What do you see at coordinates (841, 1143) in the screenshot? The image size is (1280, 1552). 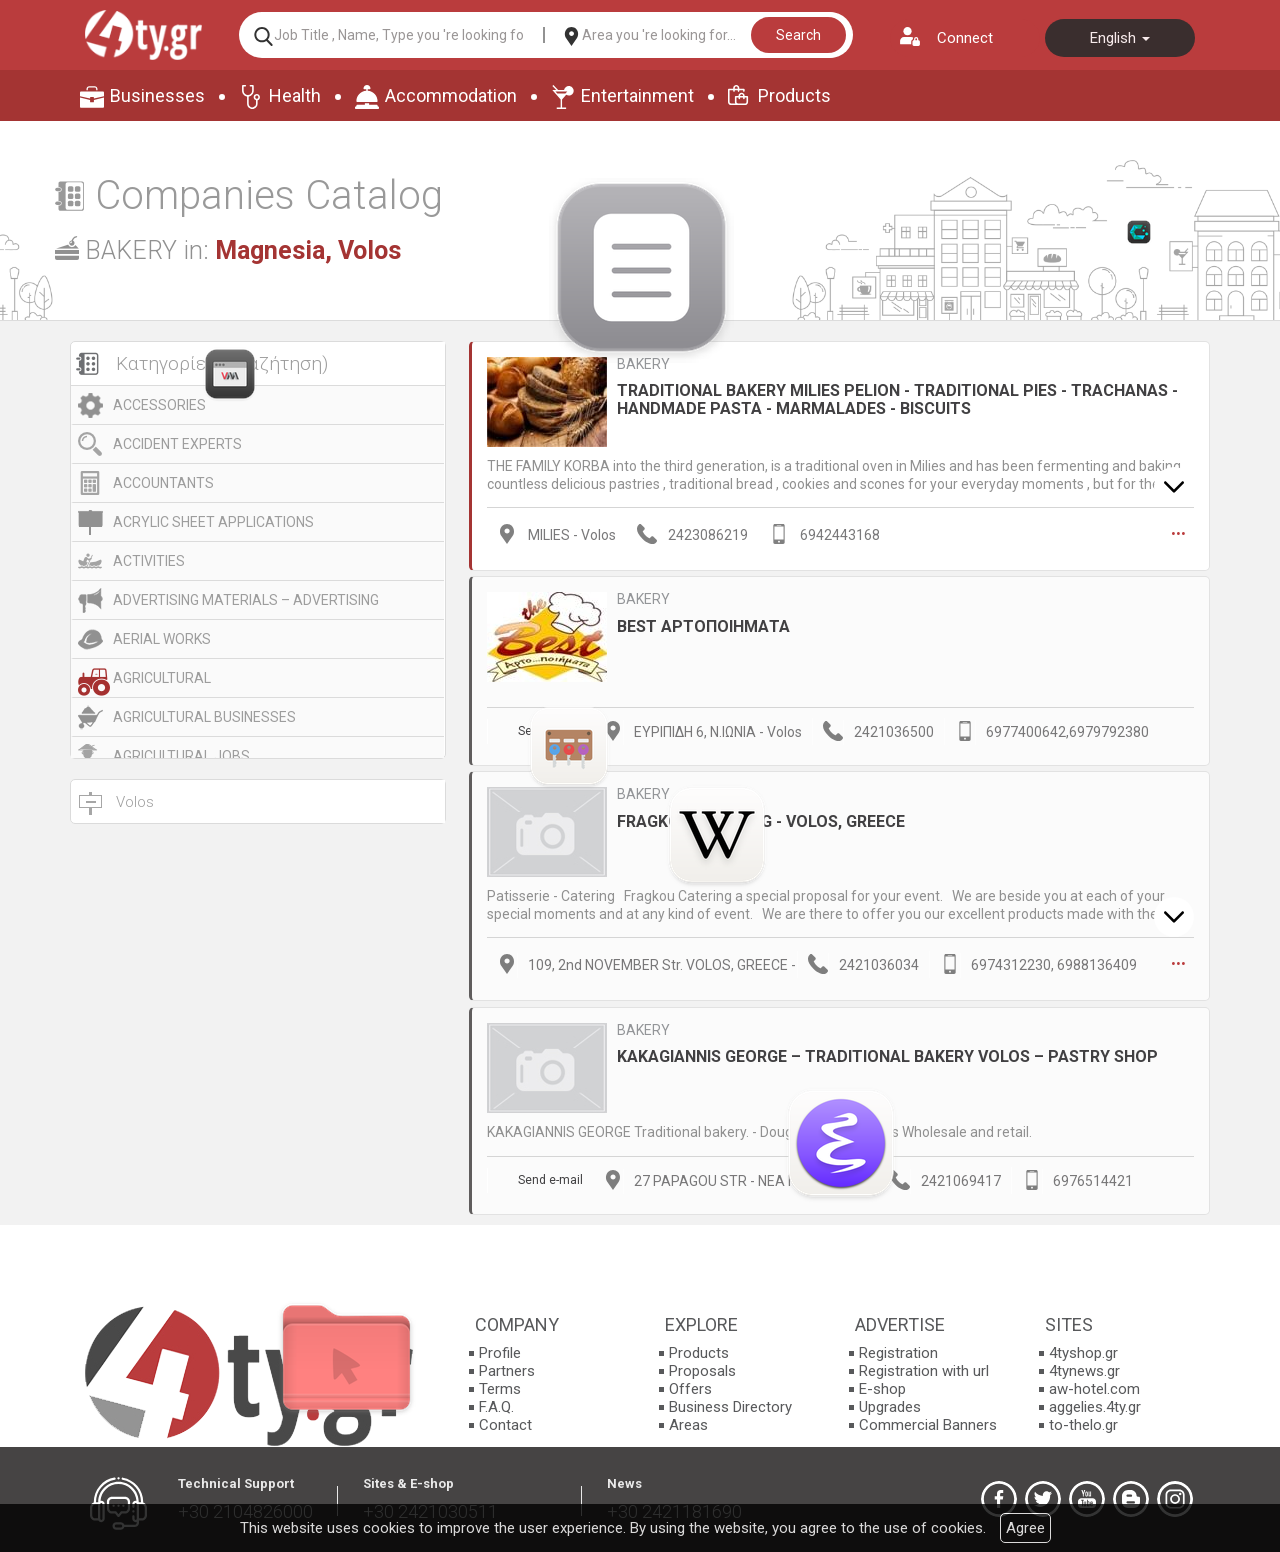 I see `open emacs text editor` at bounding box center [841, 1143].